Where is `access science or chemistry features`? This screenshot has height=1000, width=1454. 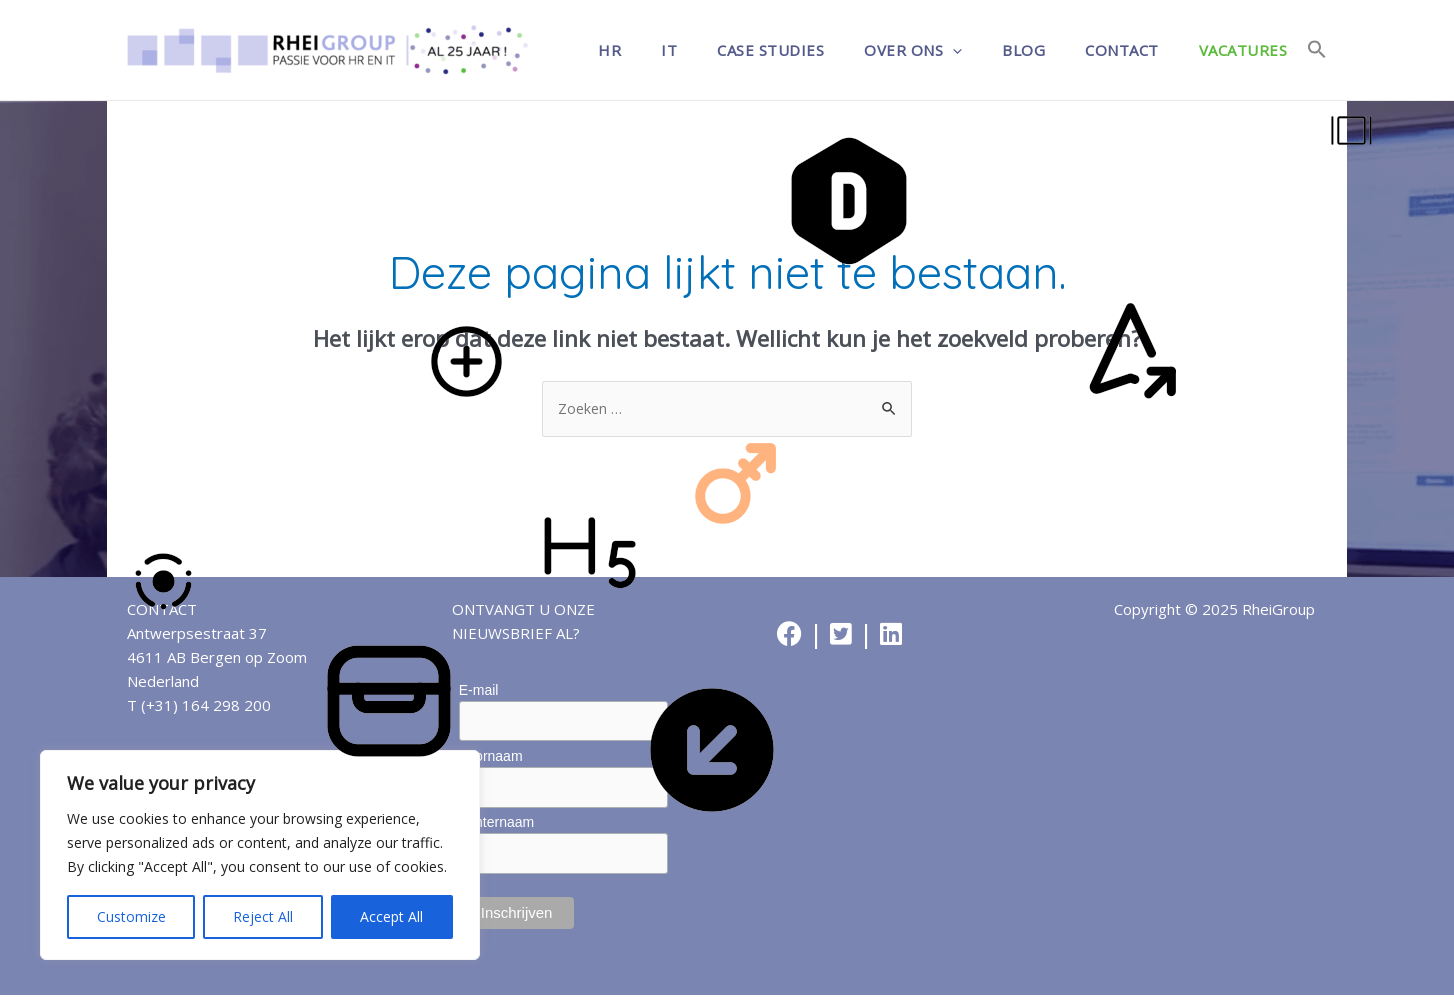
access science or chemistry features is located at coordinates (163, 581).